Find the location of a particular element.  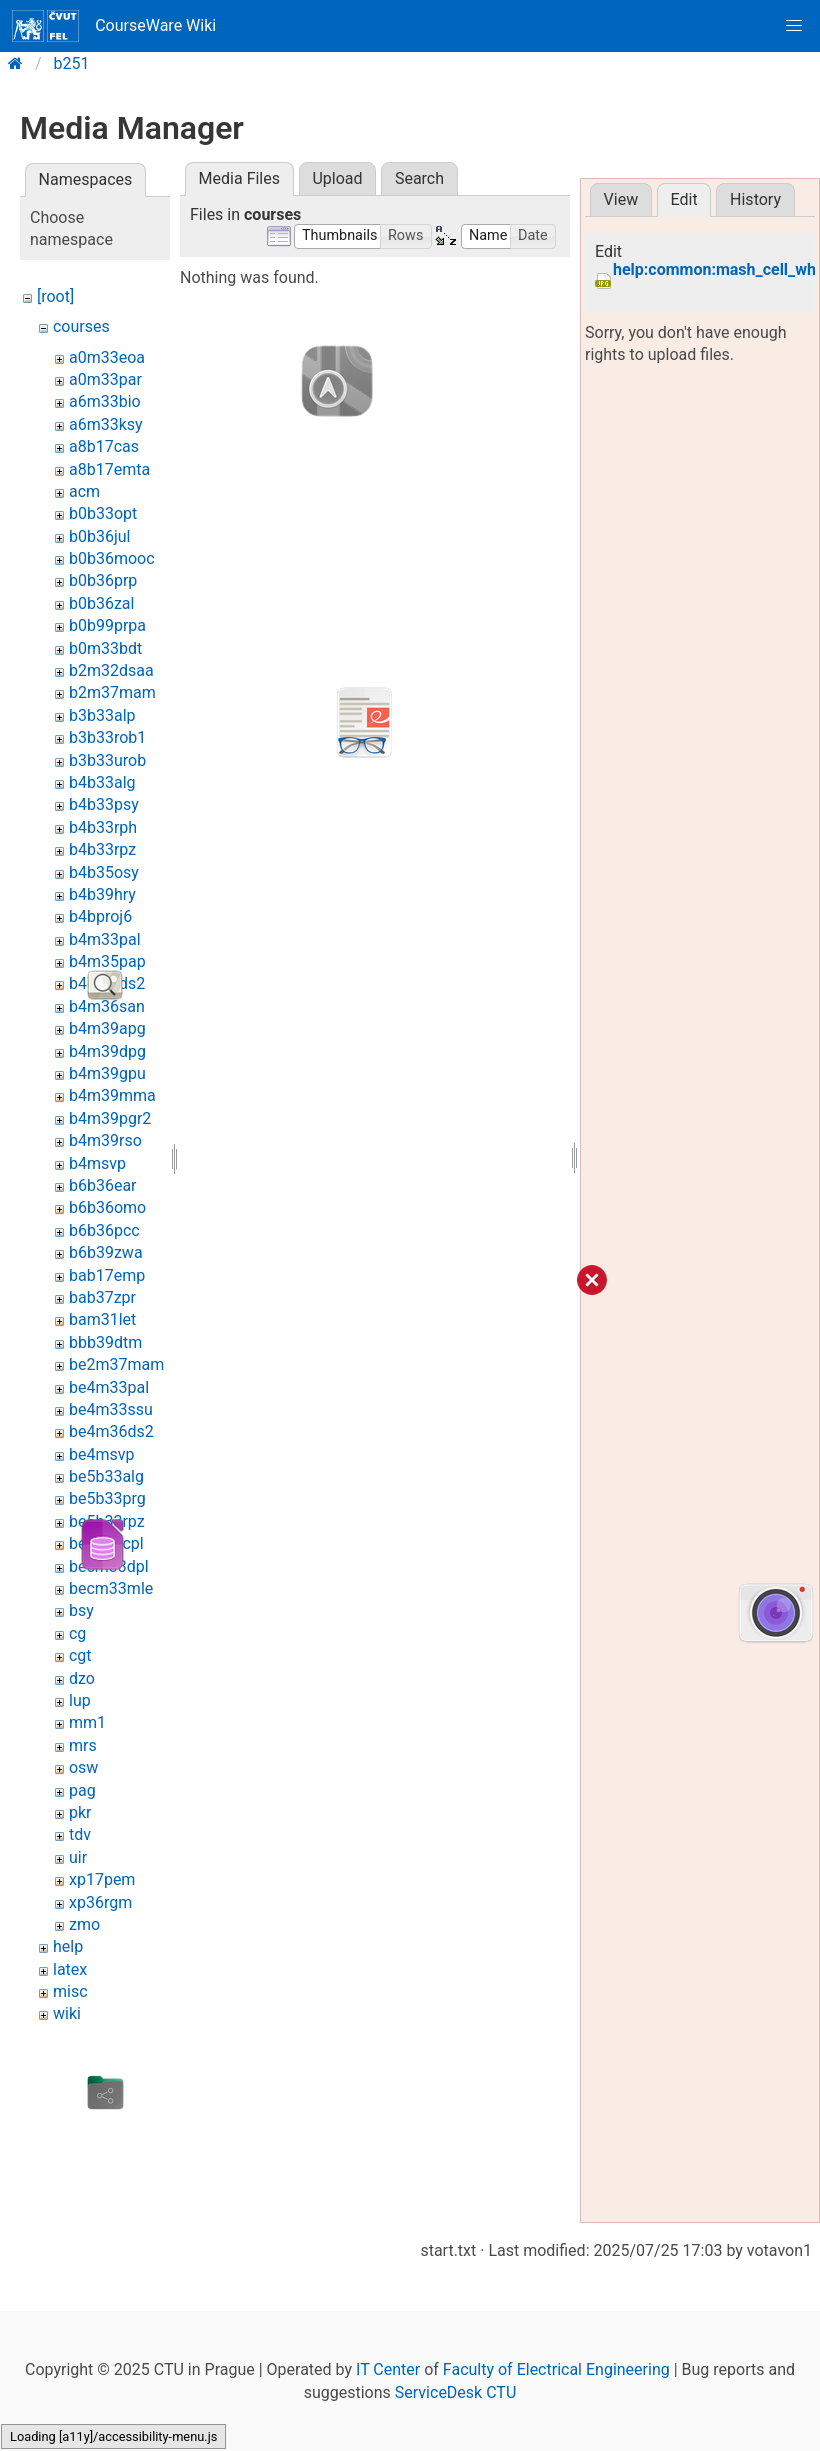

open eye of mate image viewer application is located at coordinates (105, 985).